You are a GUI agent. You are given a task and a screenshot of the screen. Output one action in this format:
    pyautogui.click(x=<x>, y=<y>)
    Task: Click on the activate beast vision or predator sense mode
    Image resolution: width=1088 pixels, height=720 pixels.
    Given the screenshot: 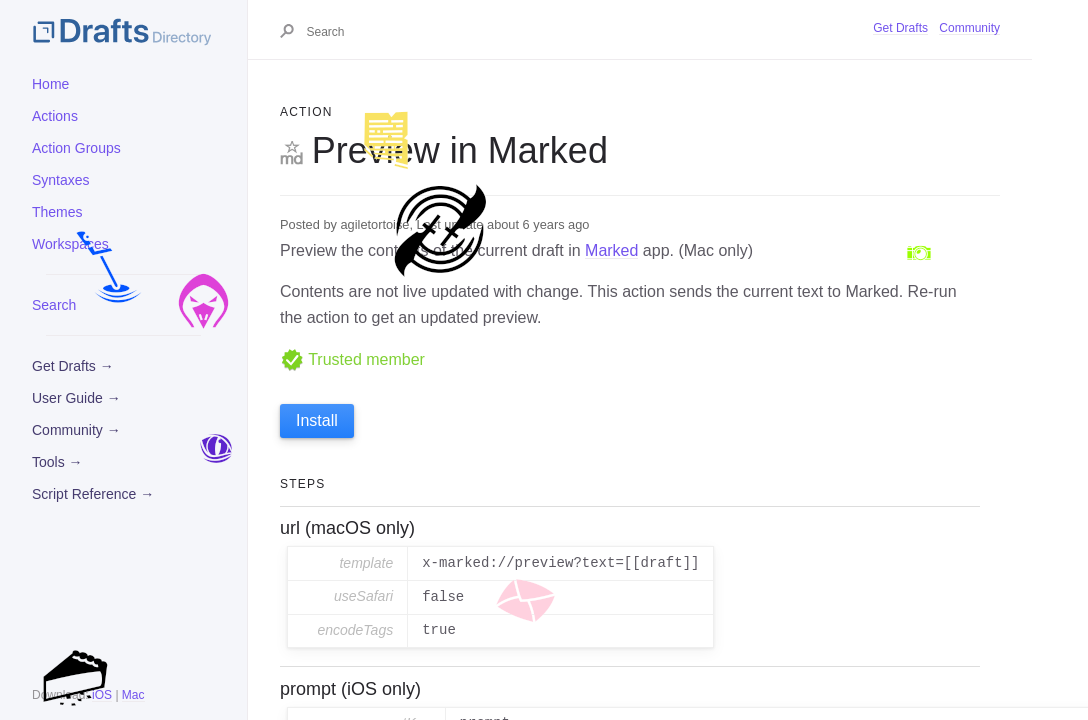 What is the action you would take?
    pyautogui.click(x=216, y=448)
    